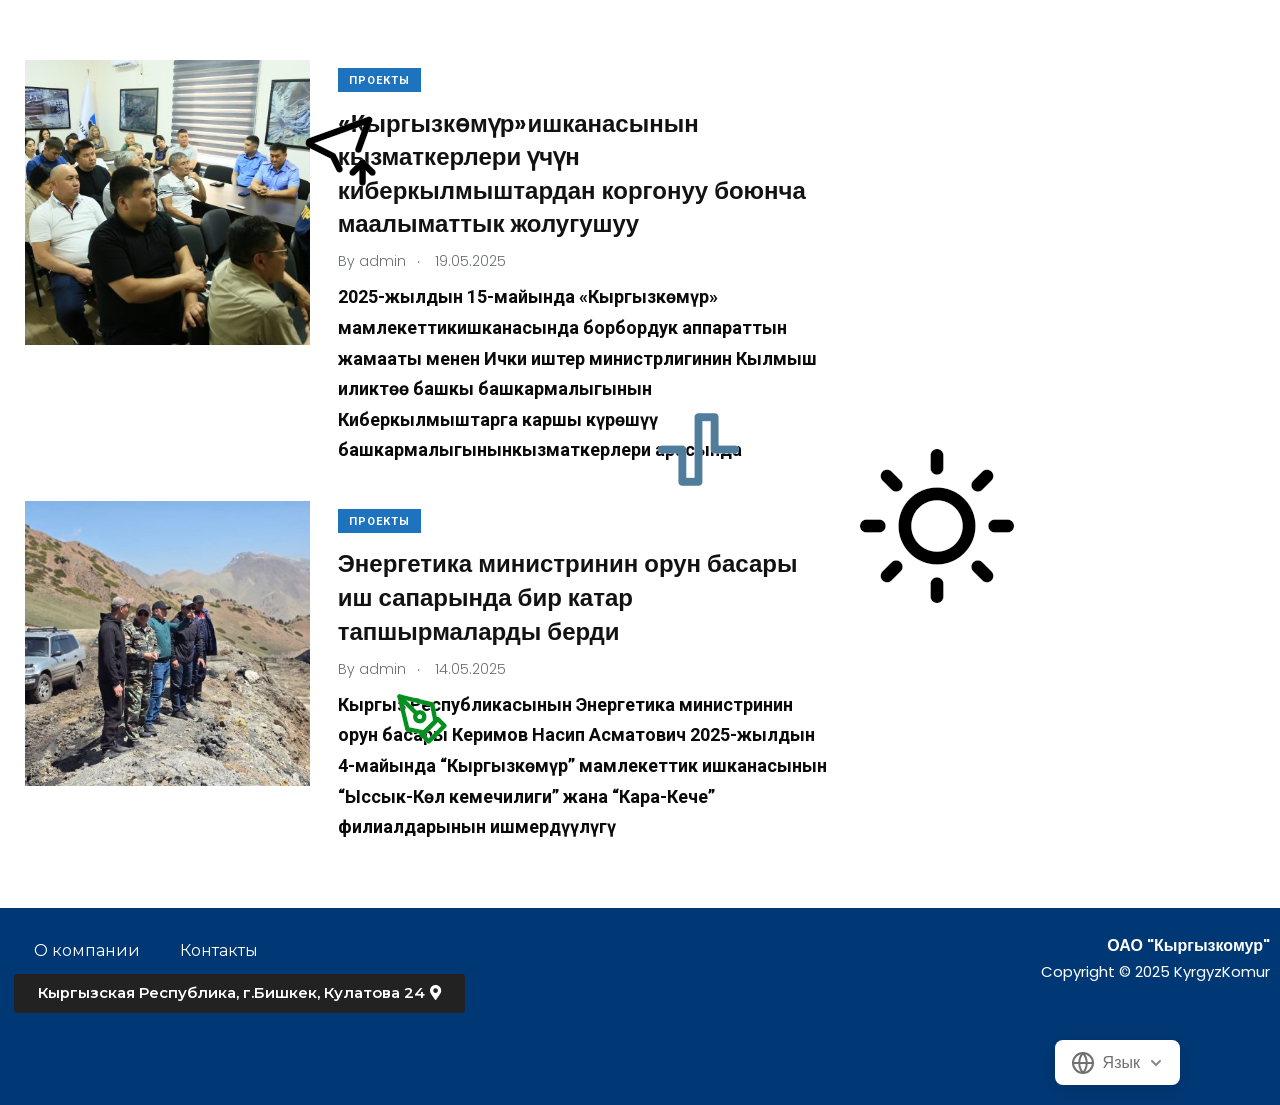 The image size is (1280, 1105). Describe the element at coordinates (698, 449) in the screenshot. I see `toggle square wave signal output` at that location.